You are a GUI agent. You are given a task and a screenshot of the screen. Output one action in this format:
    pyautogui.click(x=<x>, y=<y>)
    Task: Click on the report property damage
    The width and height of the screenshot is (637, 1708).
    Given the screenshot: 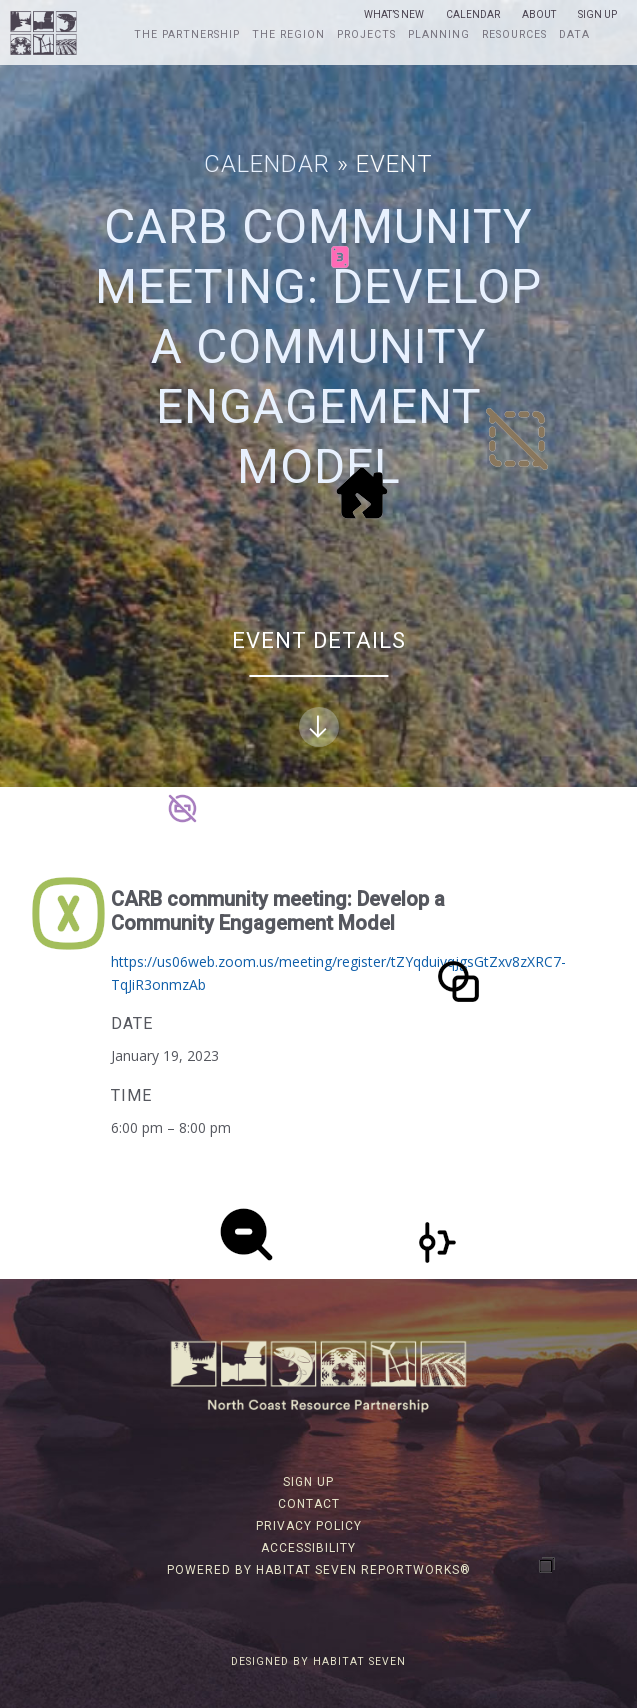 What is the action you would take?
    pyautogui.click(x=362, y=493)
    